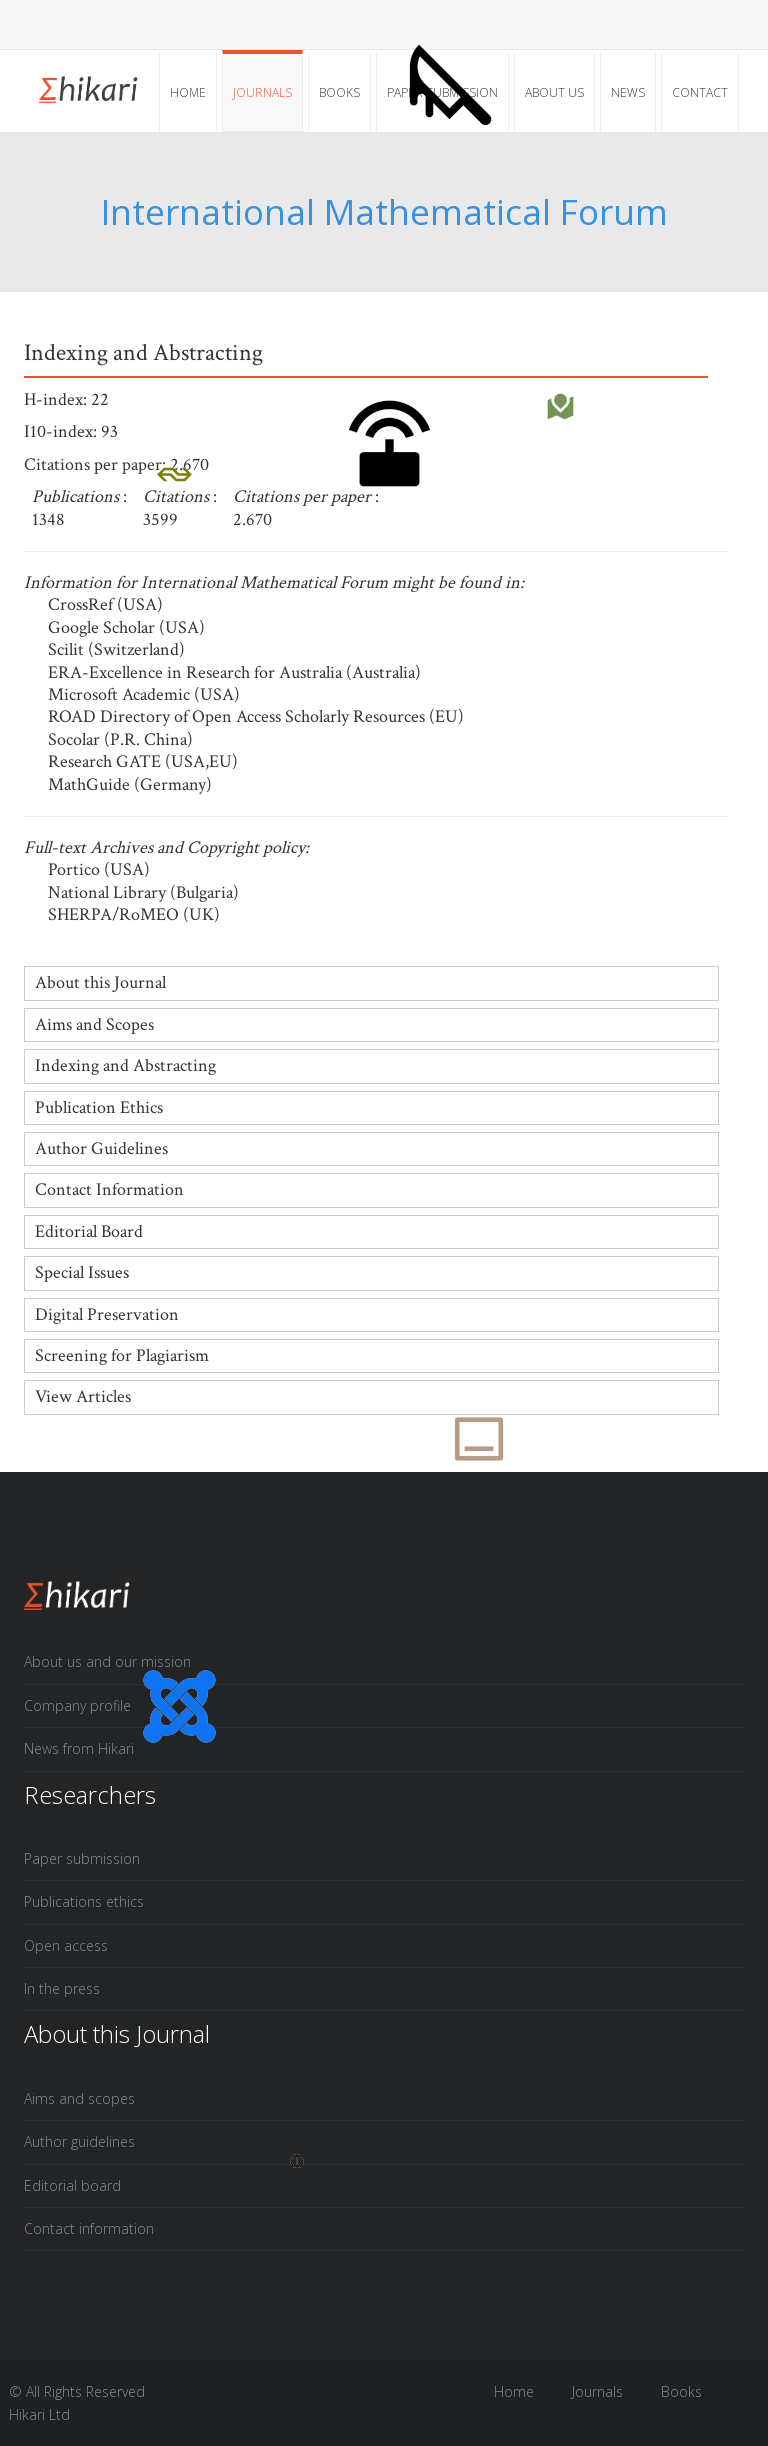 Image resolution: width=768 pixels, height=2446 pixels. What do you see at coordinates (560, 406) in the screenshot?
I see `view map with pinned location` at bounding box center [560, 406].